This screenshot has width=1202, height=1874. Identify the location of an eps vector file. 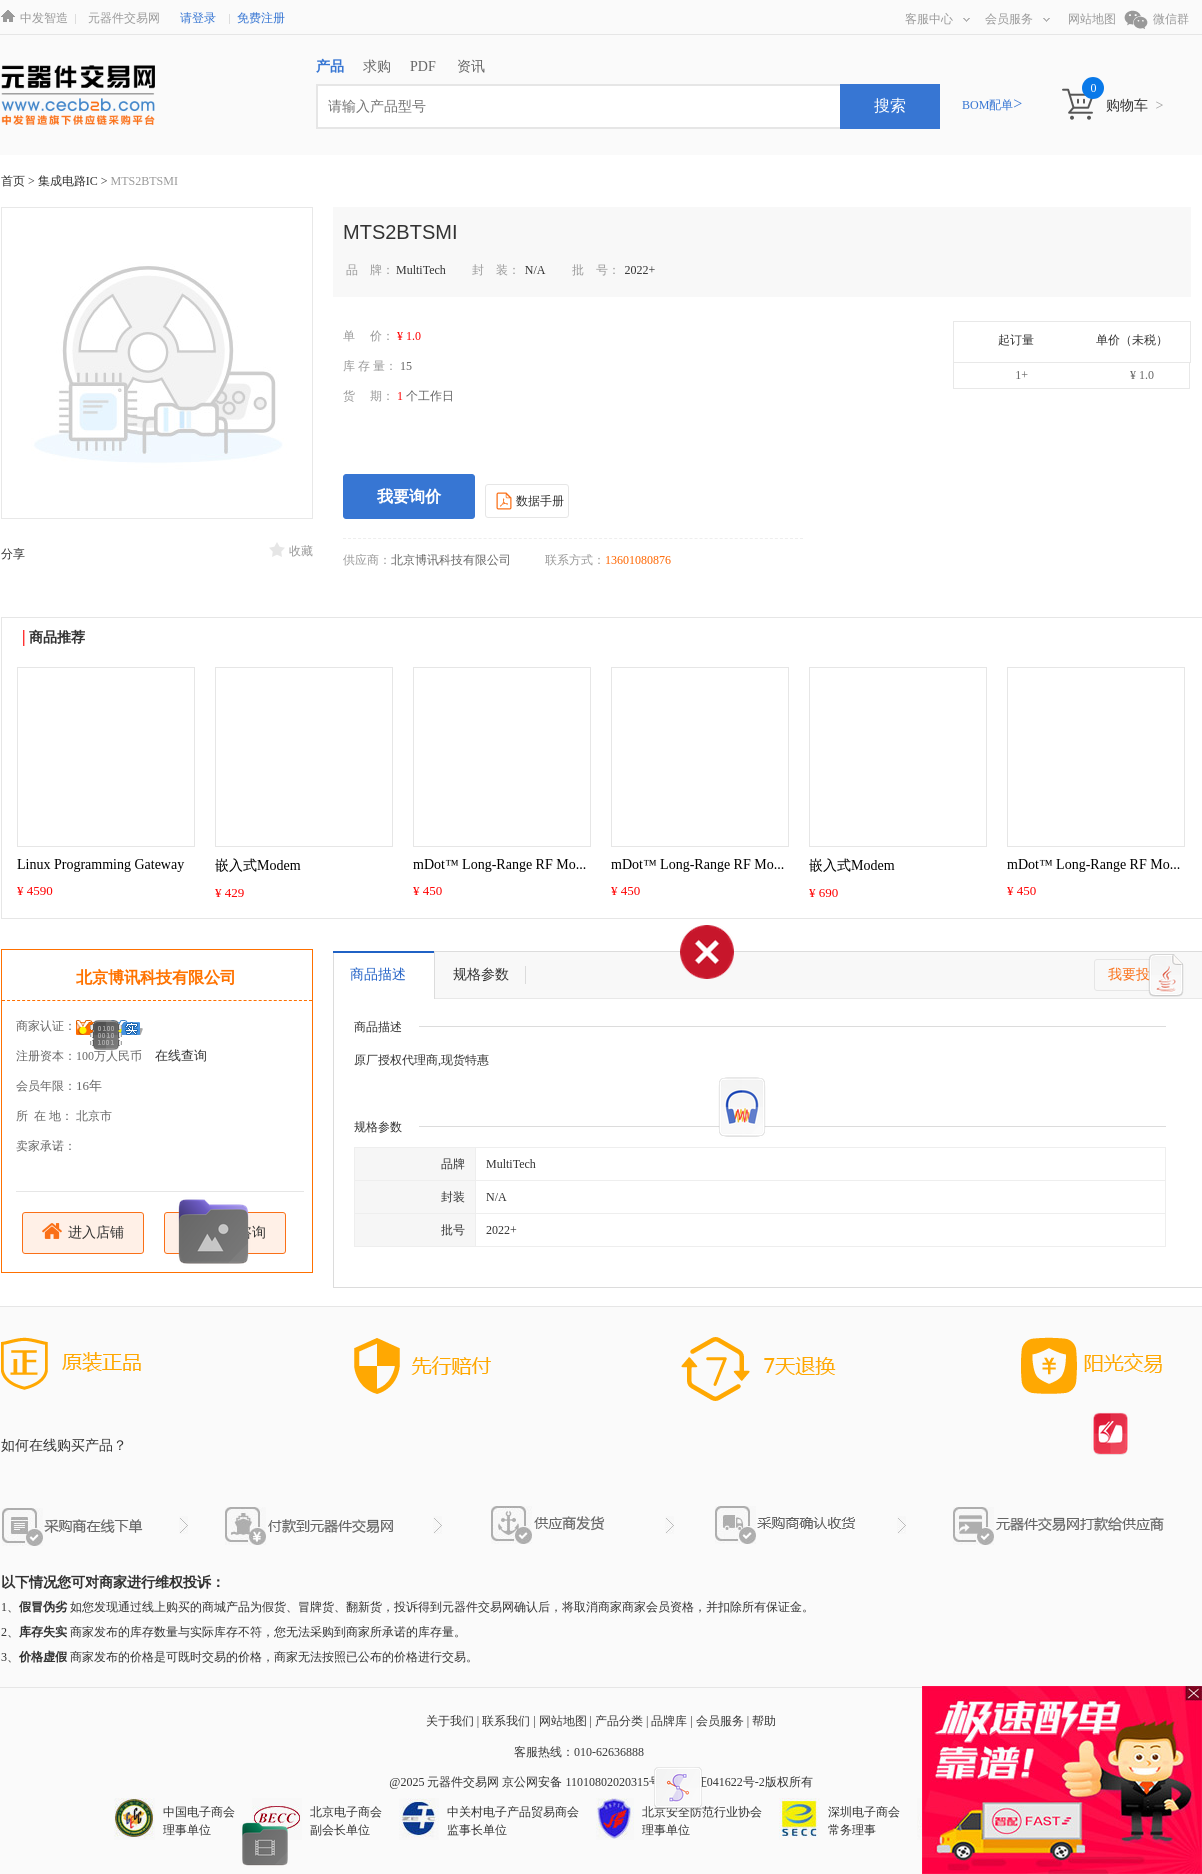
(1110, 1433).